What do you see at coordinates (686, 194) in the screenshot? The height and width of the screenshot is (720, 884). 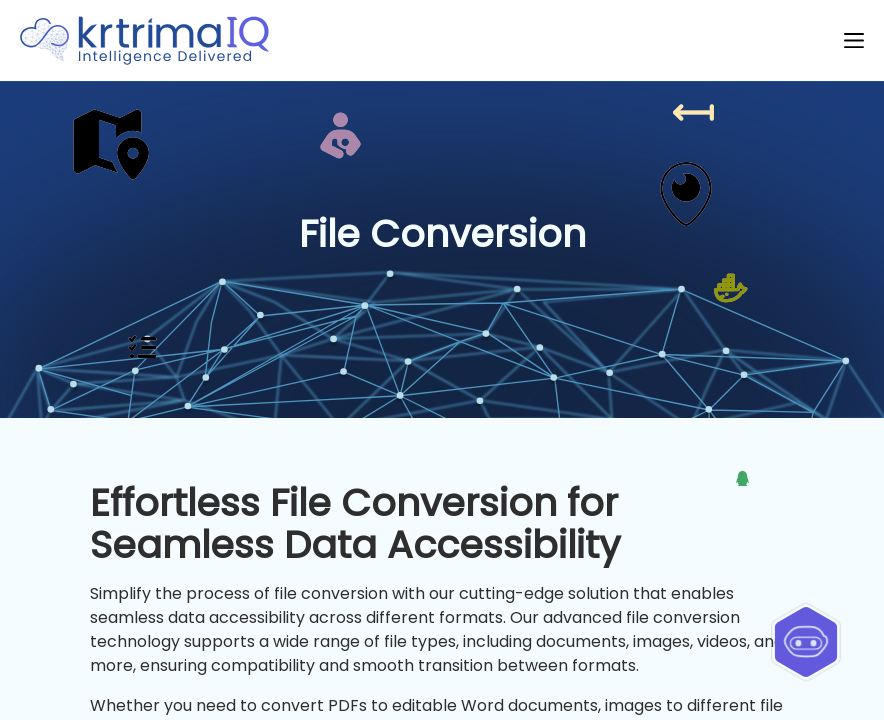 I see `periscope app logo` at bounding box center [686, 194].